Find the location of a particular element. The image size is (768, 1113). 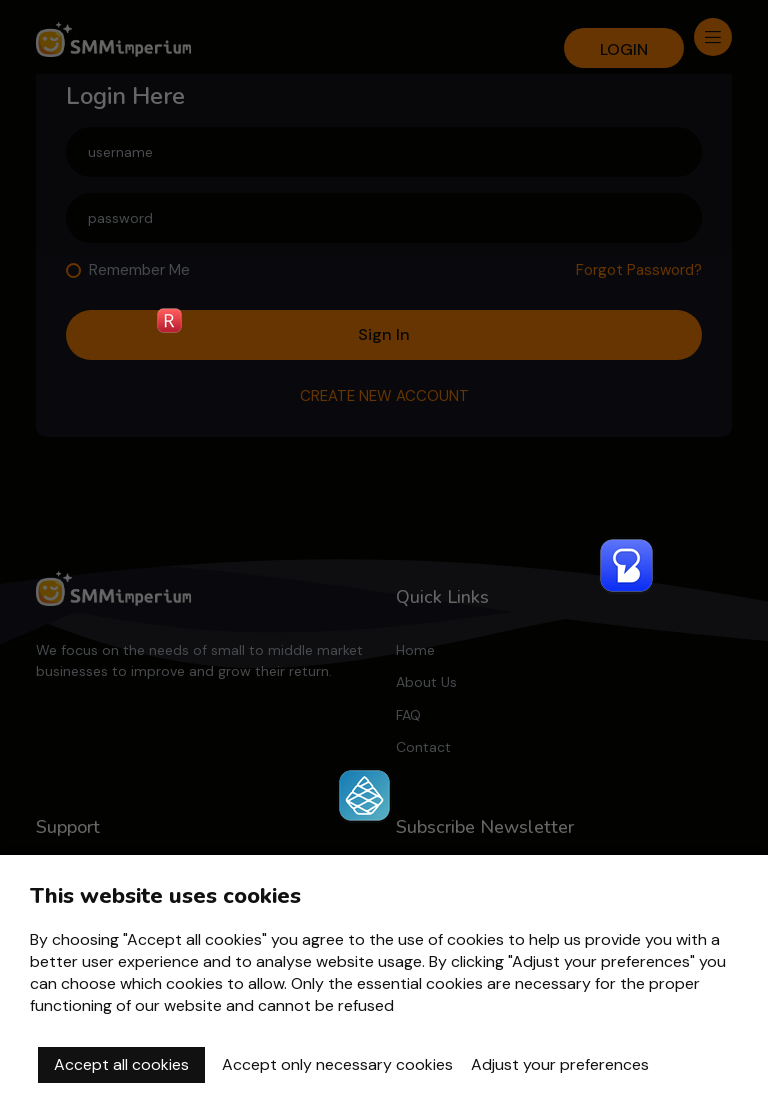

open Pinegrow web editor application is located at coordinates (364, 795).